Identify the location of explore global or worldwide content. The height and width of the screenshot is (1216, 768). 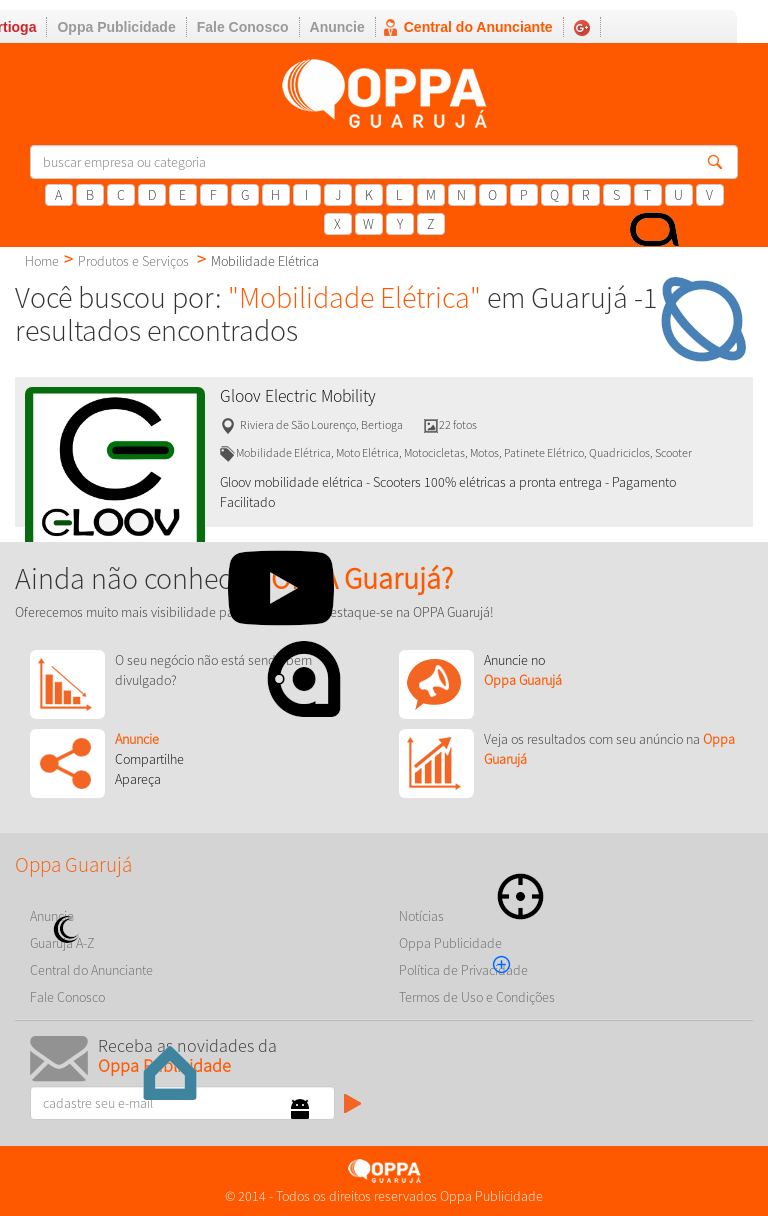
(702, 321).